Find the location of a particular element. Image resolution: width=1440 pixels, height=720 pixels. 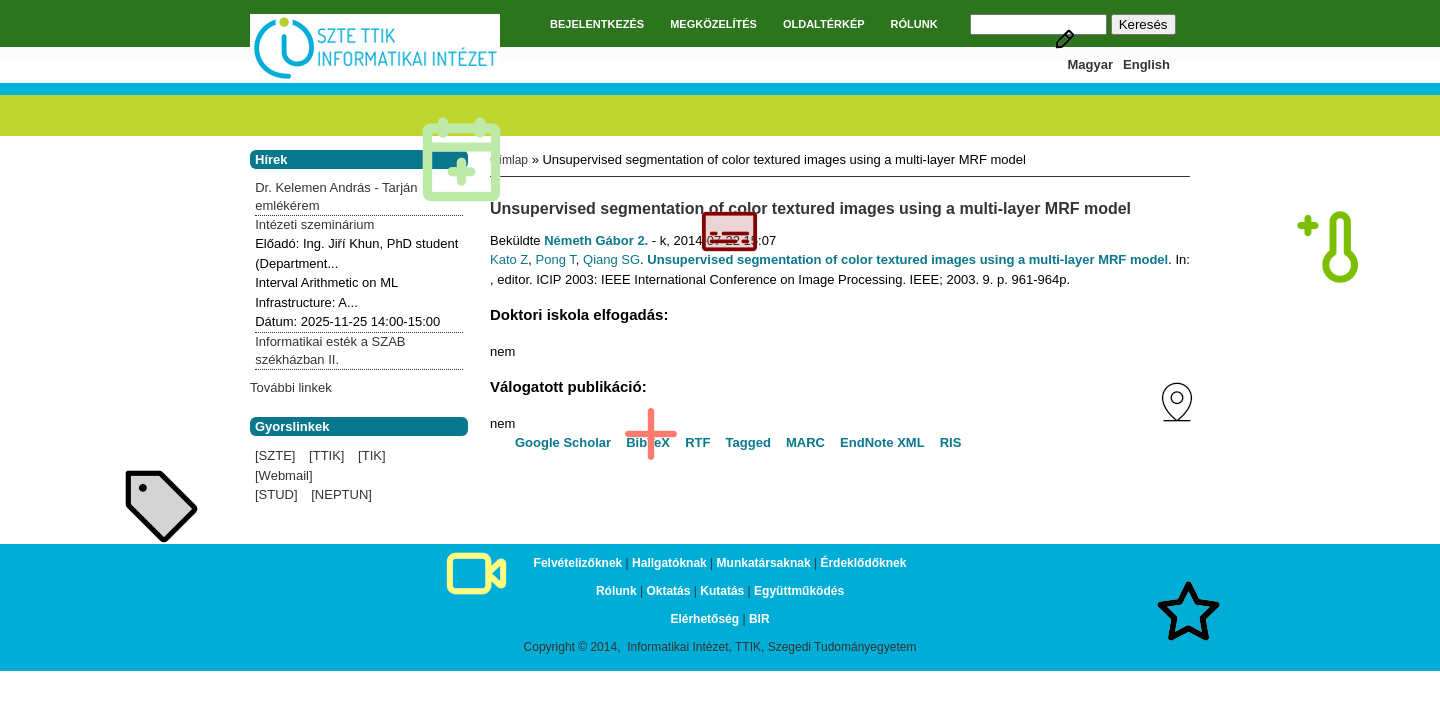

add a new item is located at coordinates (651, 434).